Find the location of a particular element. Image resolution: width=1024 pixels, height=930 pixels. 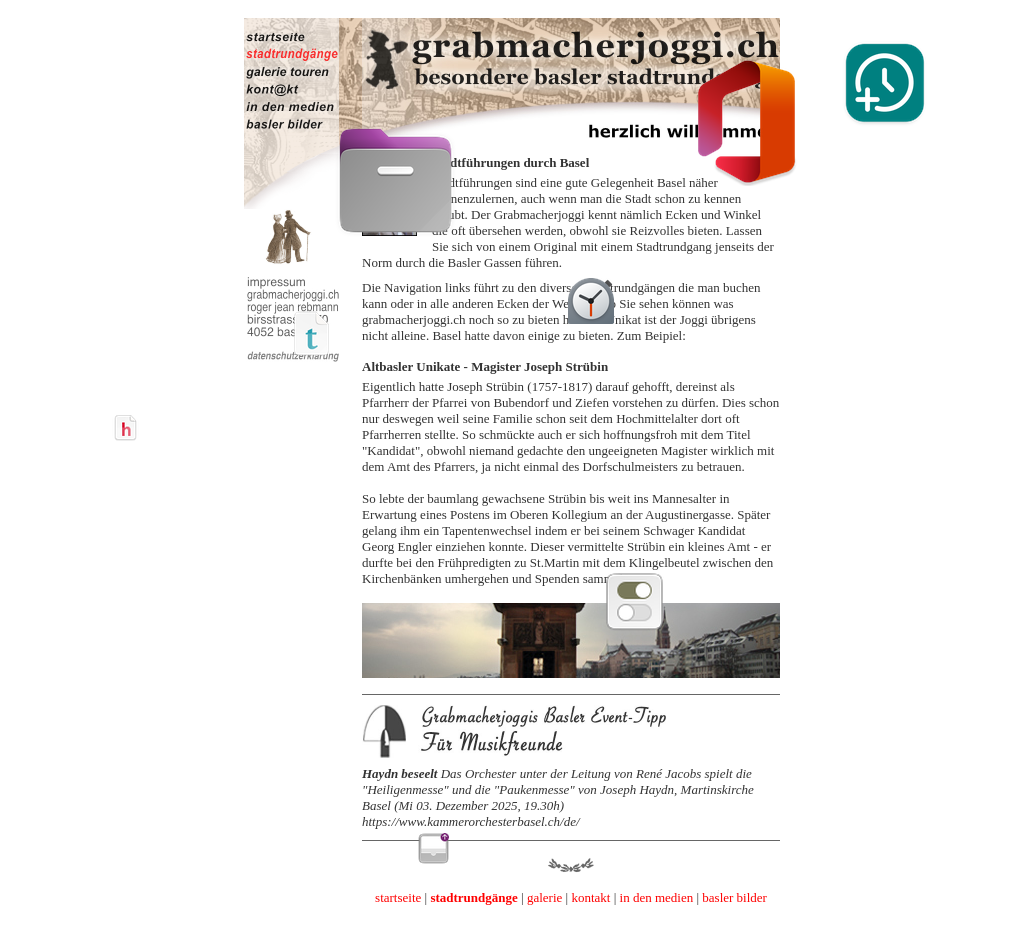

view outgoing mail queue is located at coordinates (433, 848).